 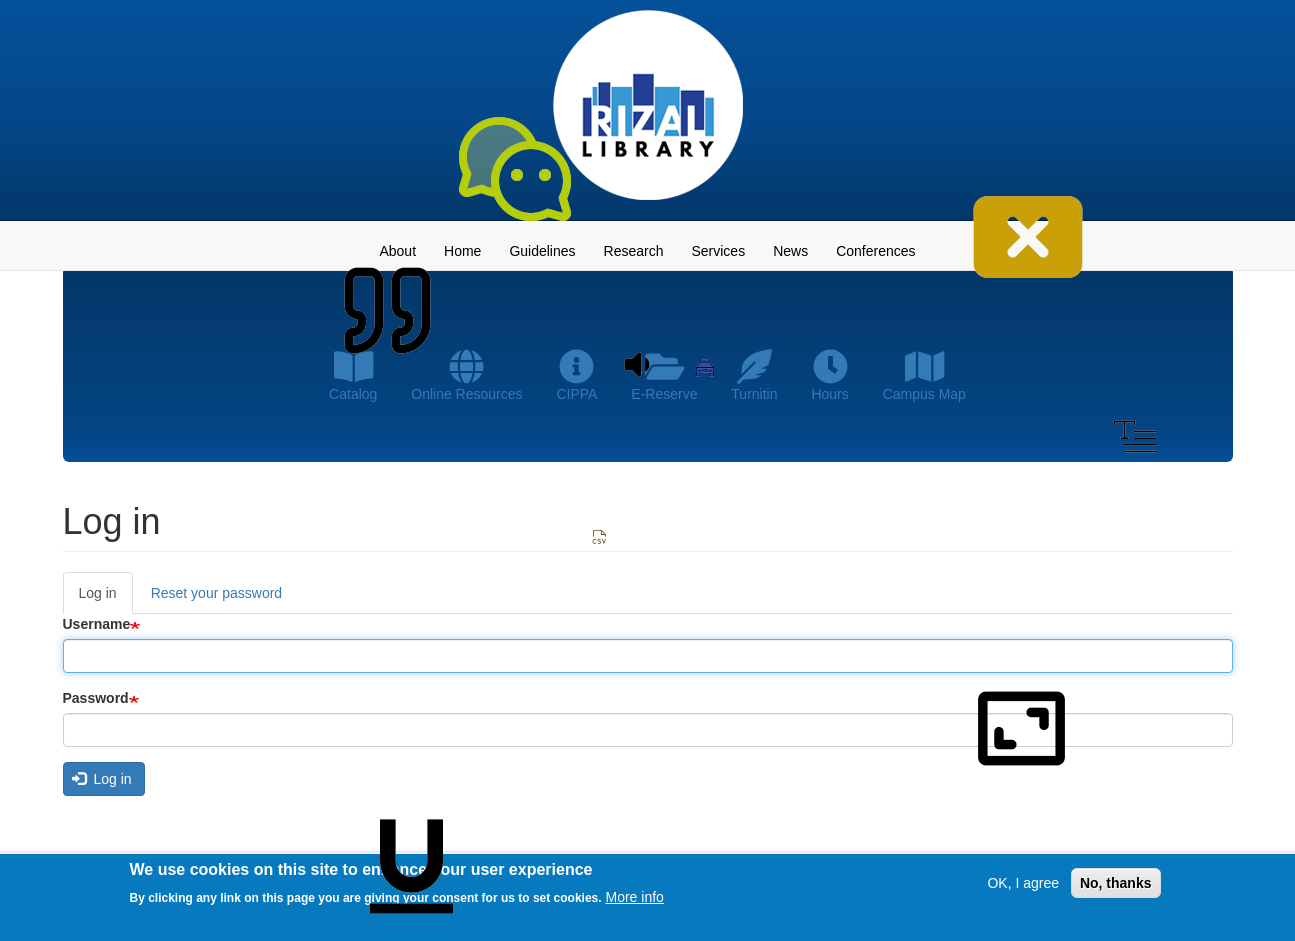 I want to click on enter fullscreen mode, so click(x=1021, y=728).